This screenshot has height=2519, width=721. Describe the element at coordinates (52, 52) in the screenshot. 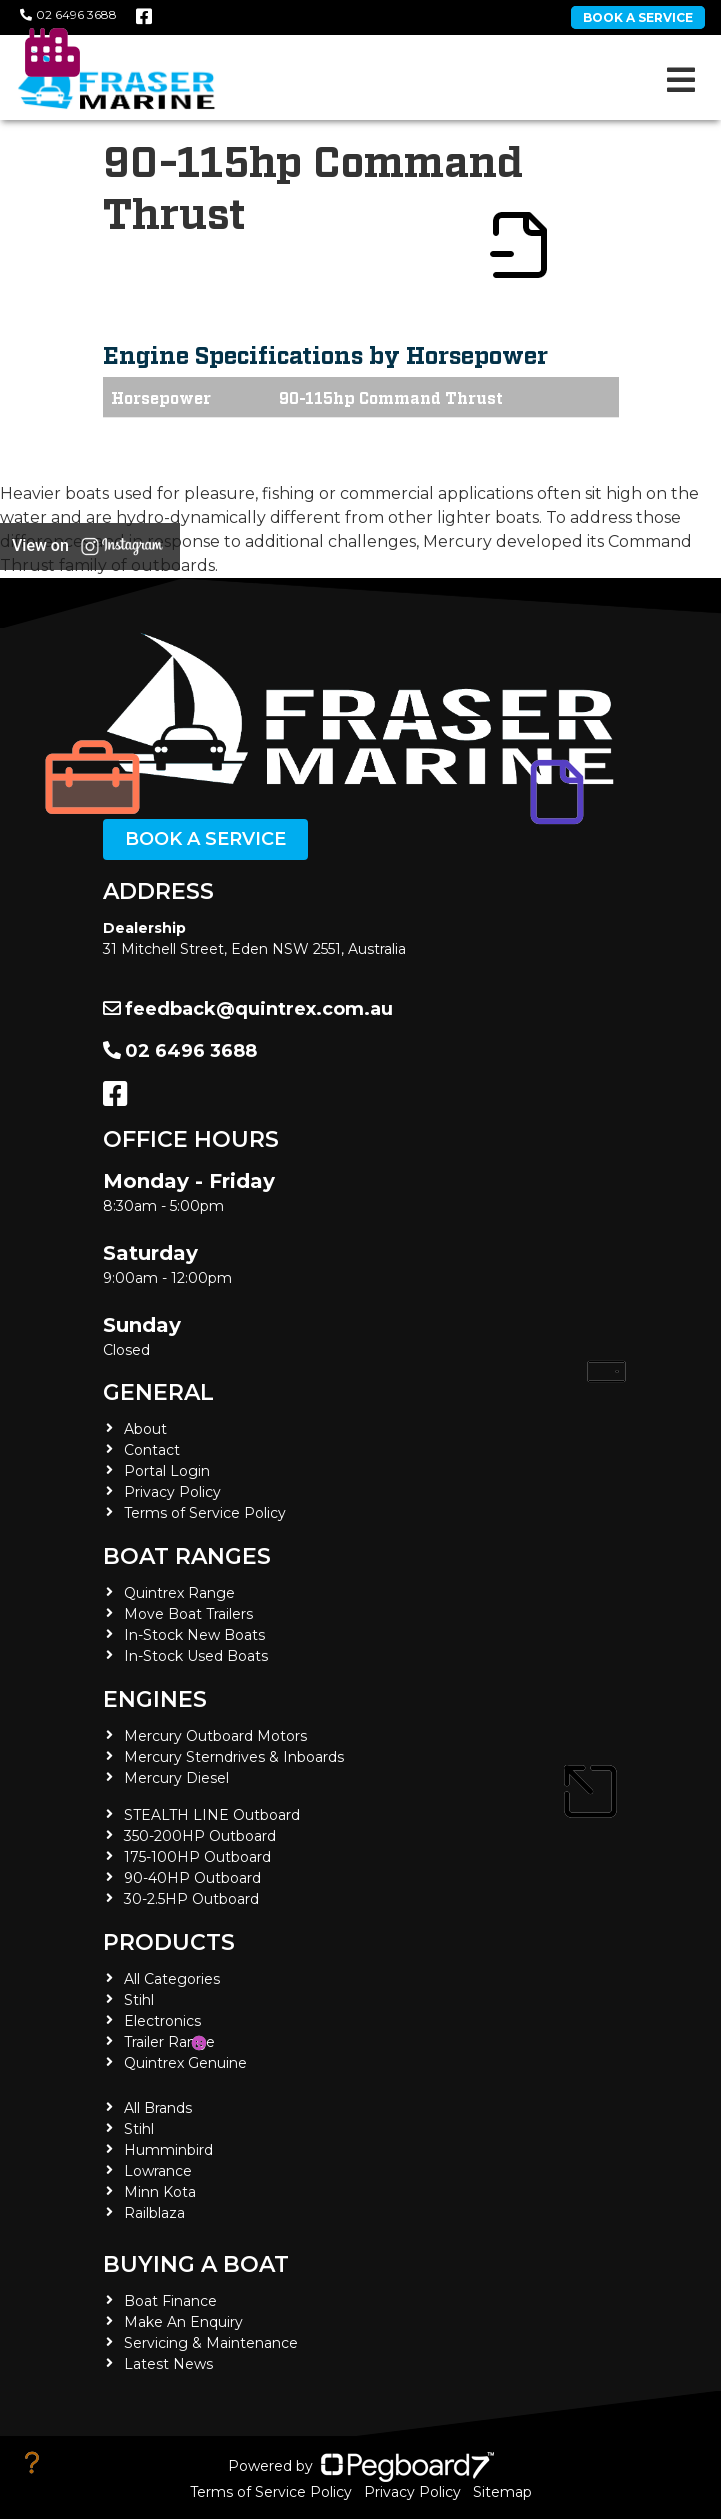

I see `view city or urban location` at that location.